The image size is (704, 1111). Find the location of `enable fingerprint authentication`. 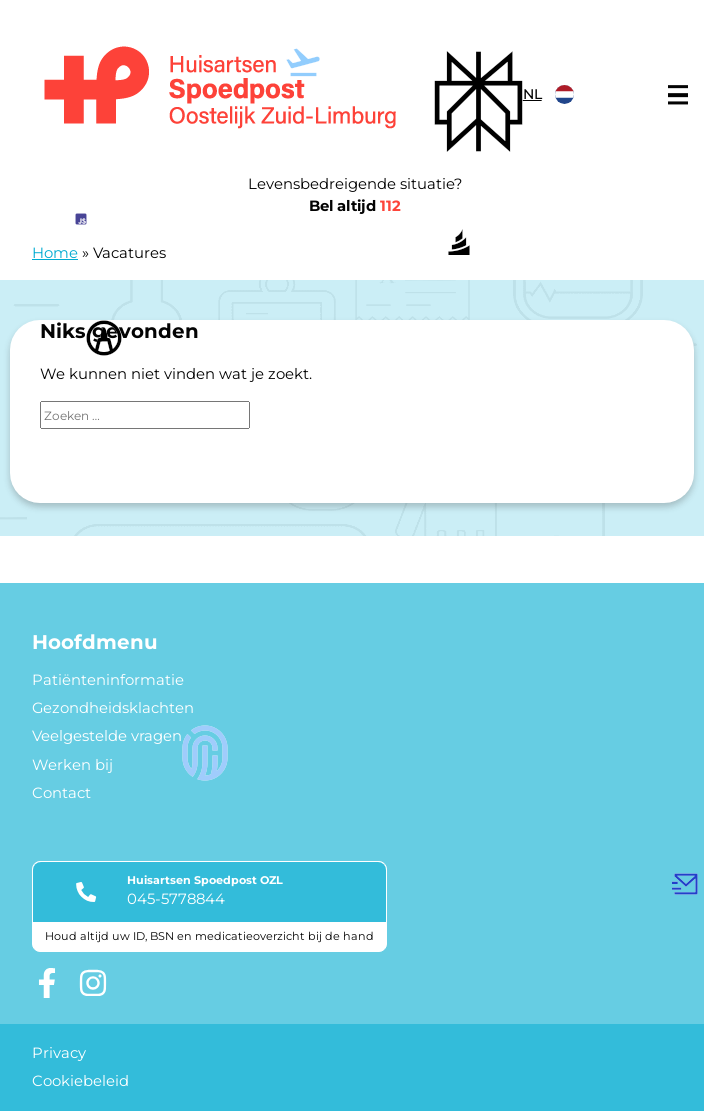

enable fingerprint authentication is located at coordinates (205, 753).